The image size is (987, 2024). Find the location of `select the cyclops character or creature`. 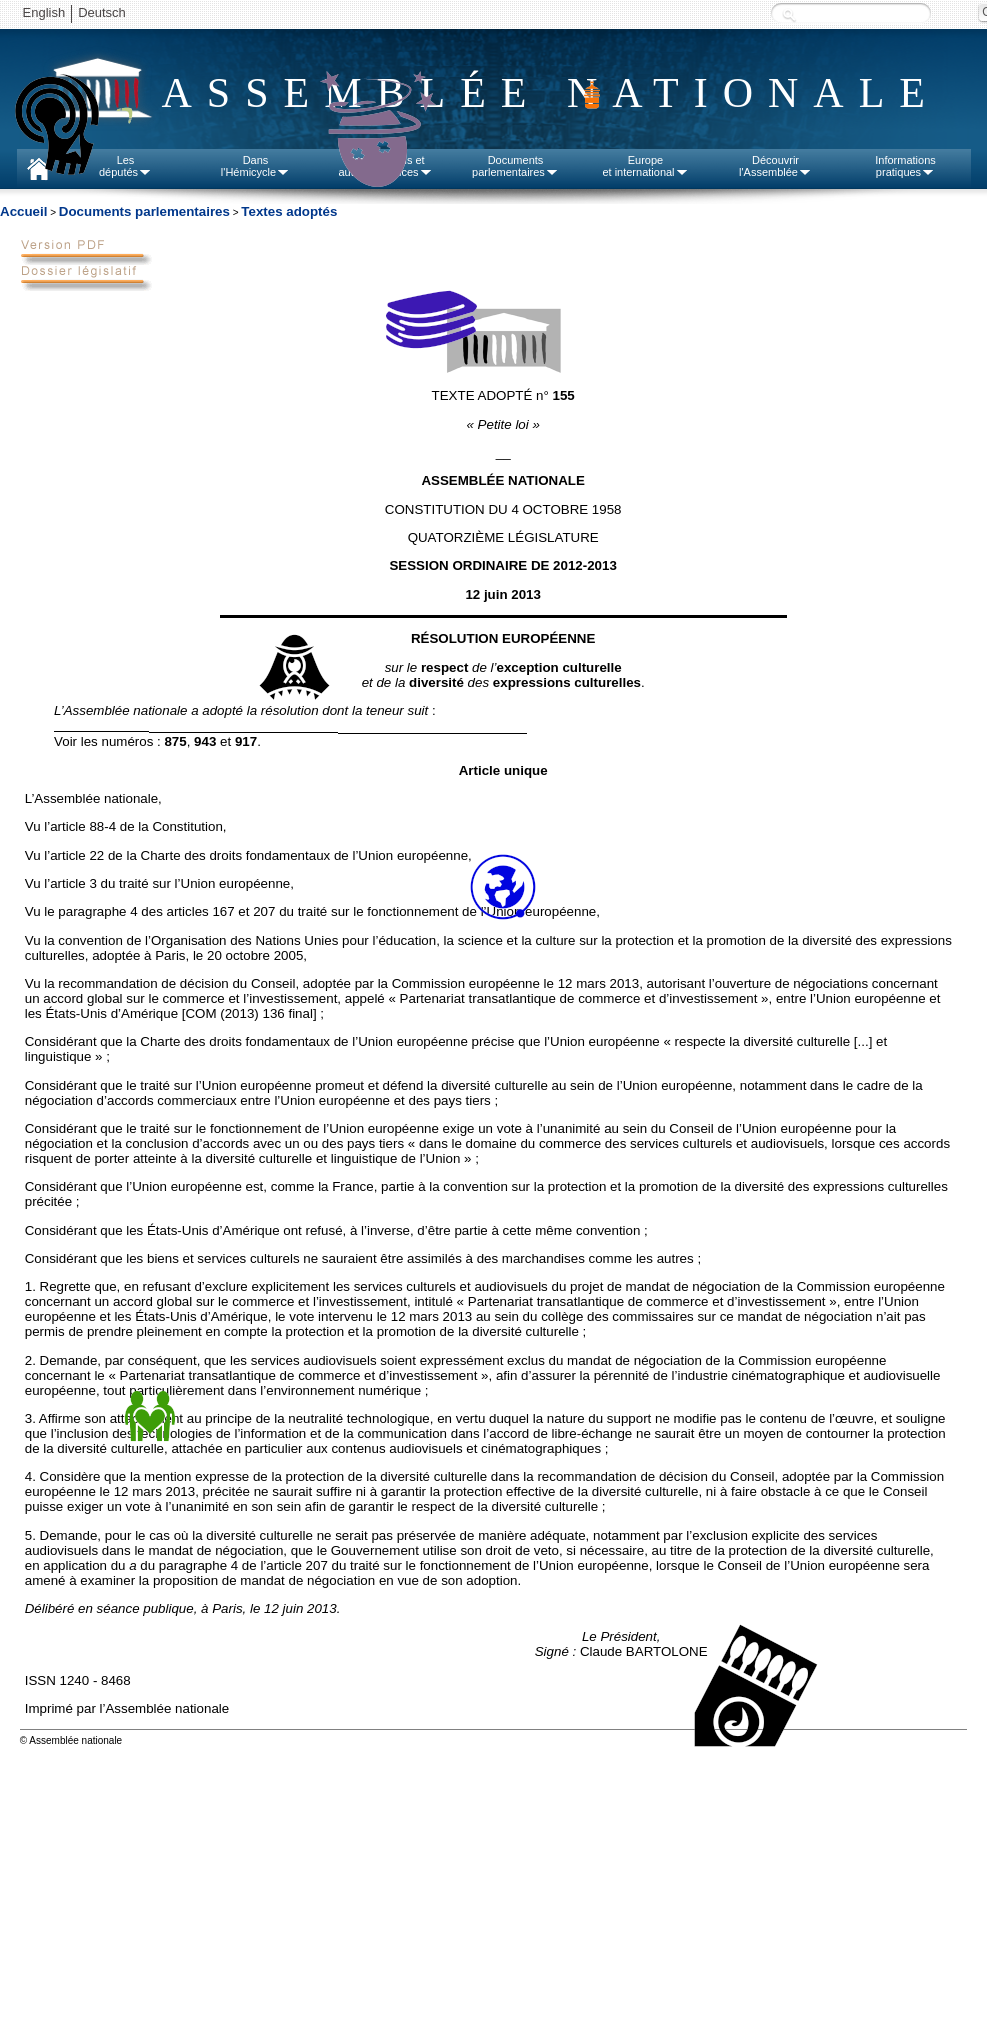

select the cyclops character or creature is located at coordinates (294, 670).